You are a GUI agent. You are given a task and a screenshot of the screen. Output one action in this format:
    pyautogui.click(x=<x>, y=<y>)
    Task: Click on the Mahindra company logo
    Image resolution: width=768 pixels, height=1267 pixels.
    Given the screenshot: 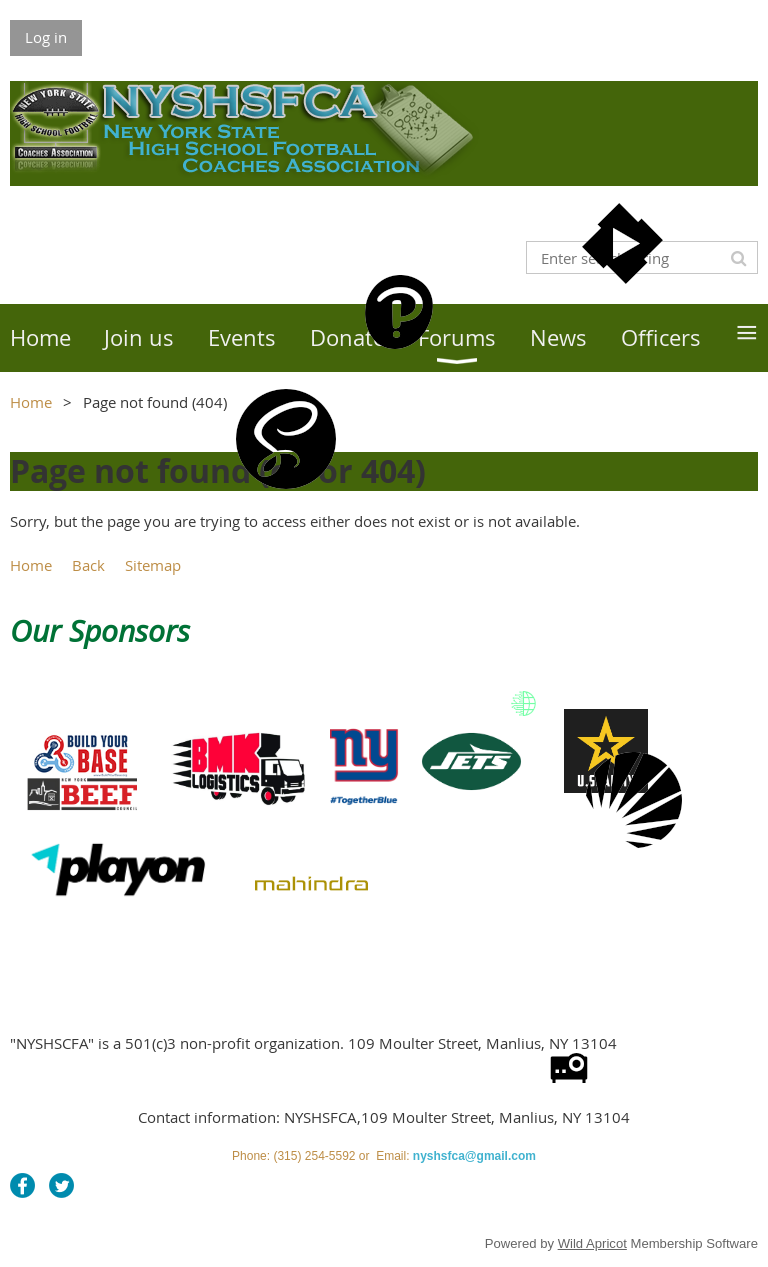 What is the action you would take?
    pyautogui.click(x=311, y=883)
    